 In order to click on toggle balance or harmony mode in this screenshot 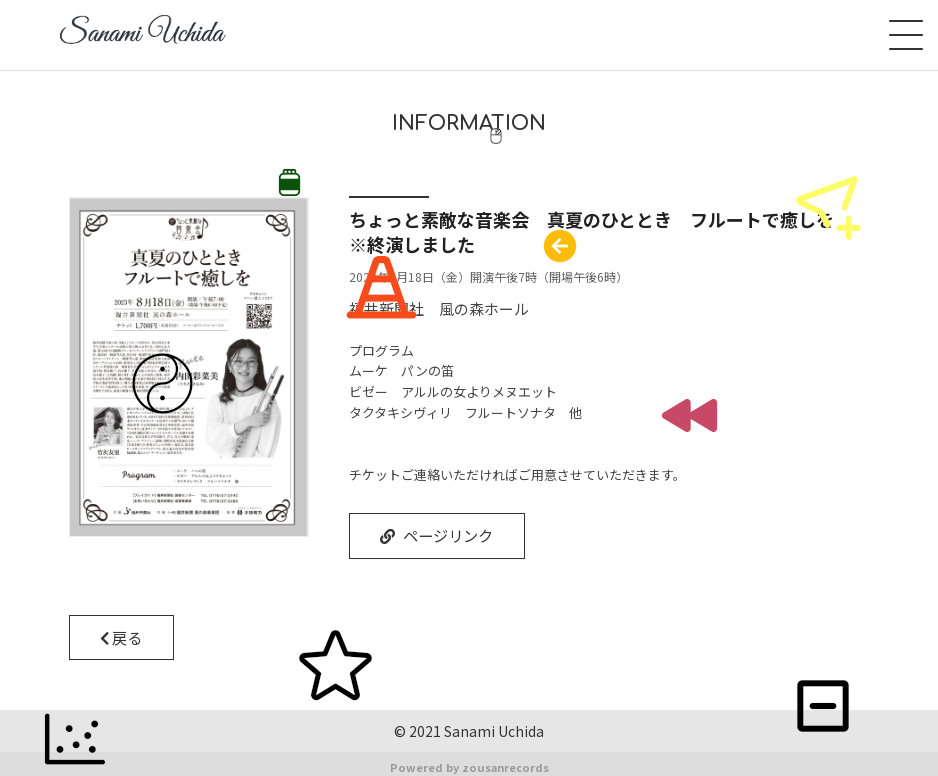, I will do `click(162, 383)`.